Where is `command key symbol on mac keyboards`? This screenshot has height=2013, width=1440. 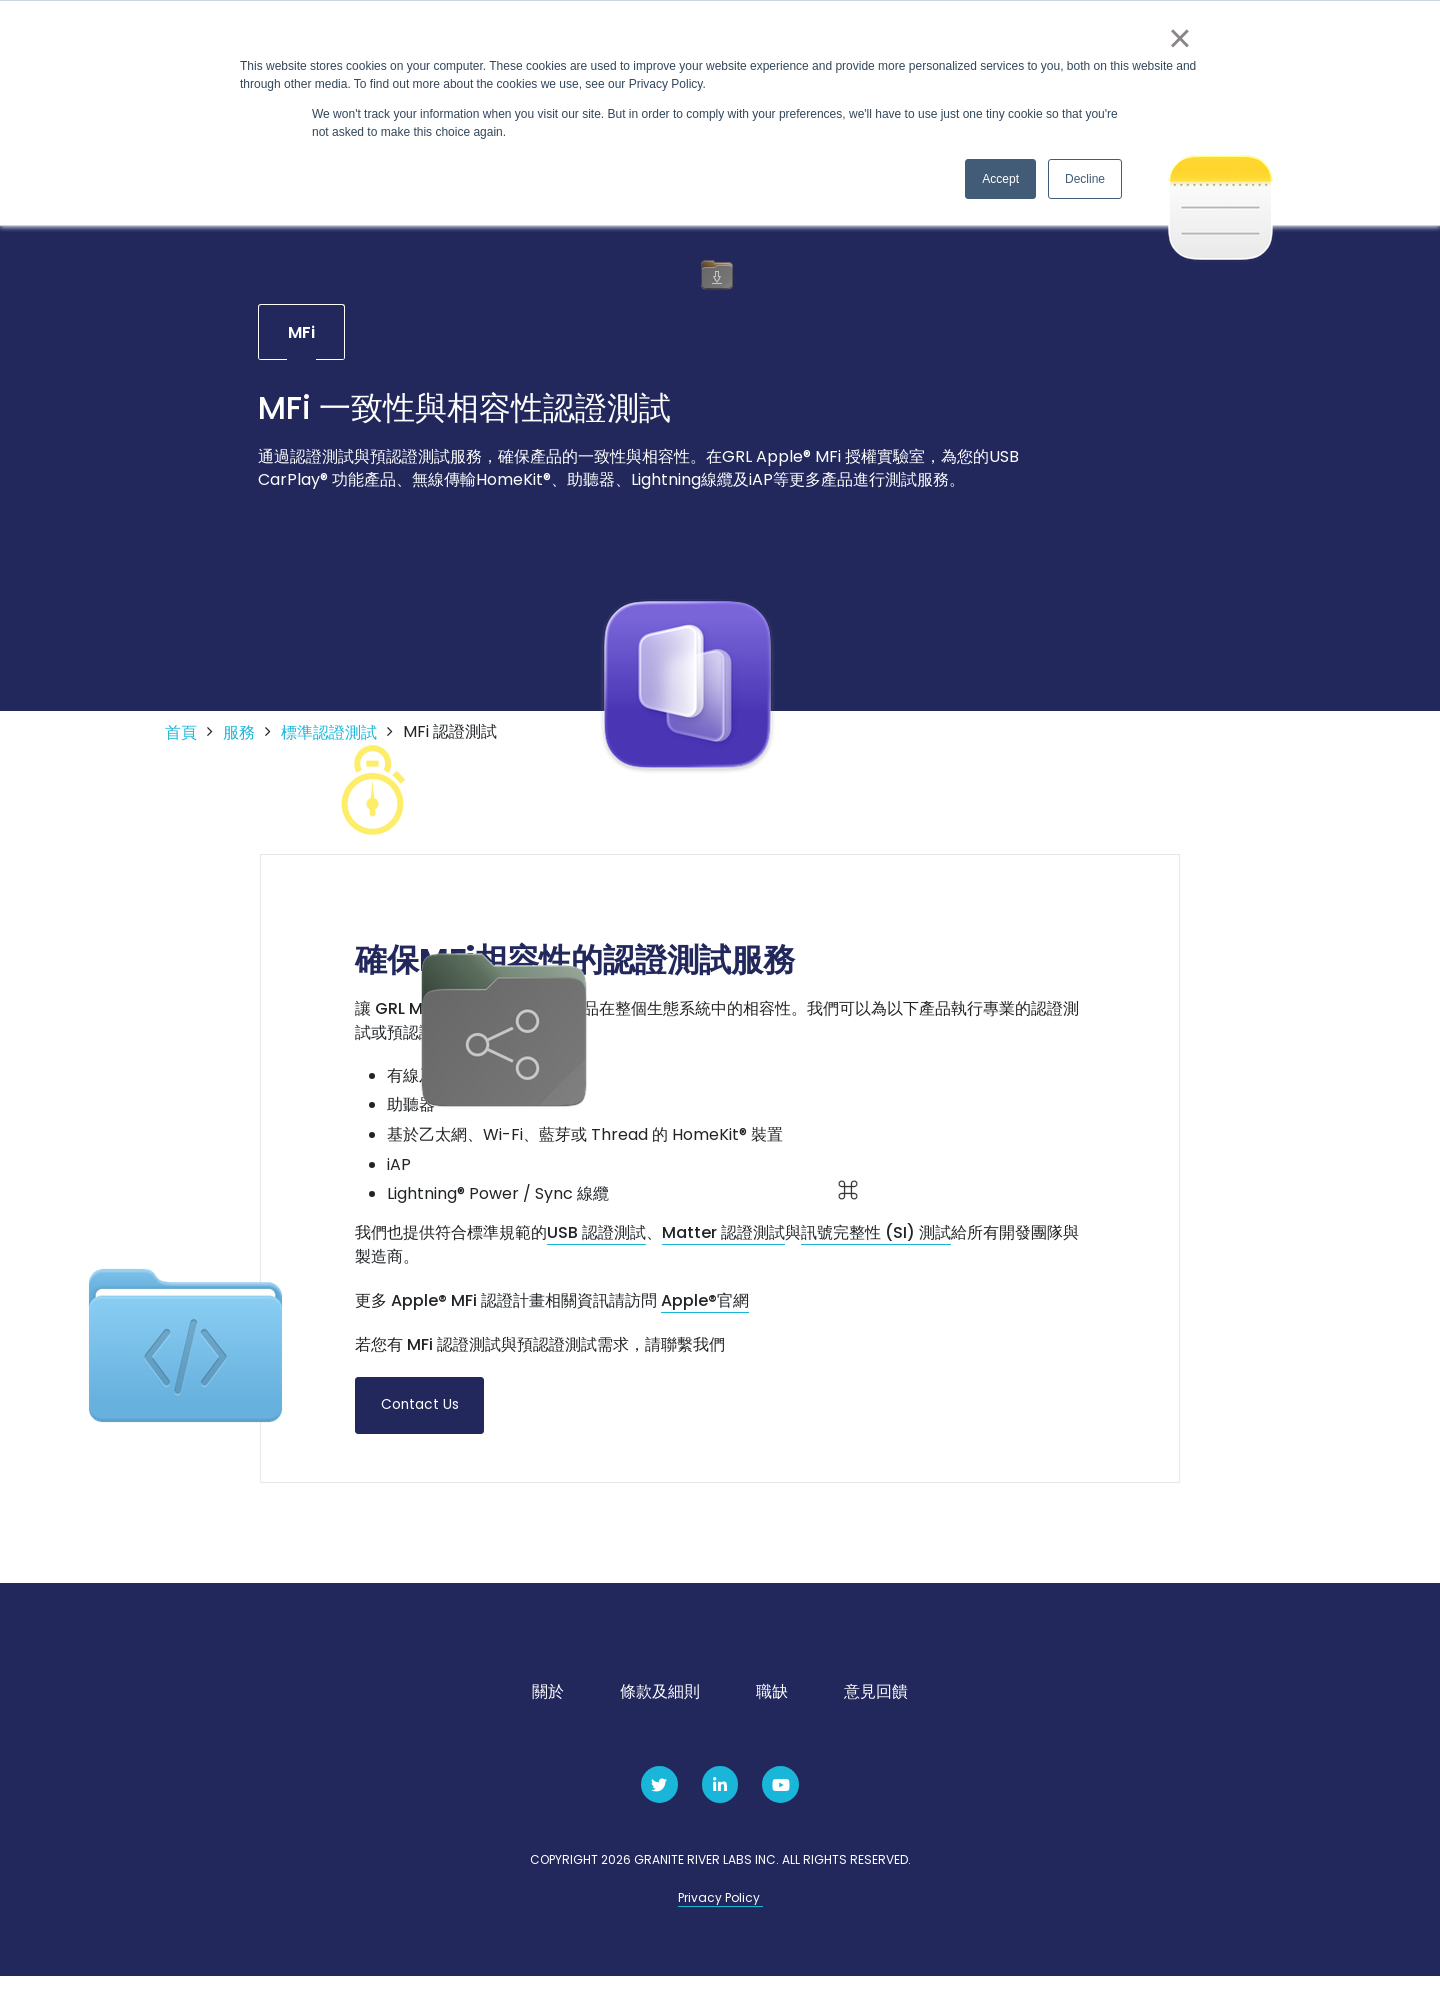 command key symbol on mac keyboards is located at coordinates (848, 1190).